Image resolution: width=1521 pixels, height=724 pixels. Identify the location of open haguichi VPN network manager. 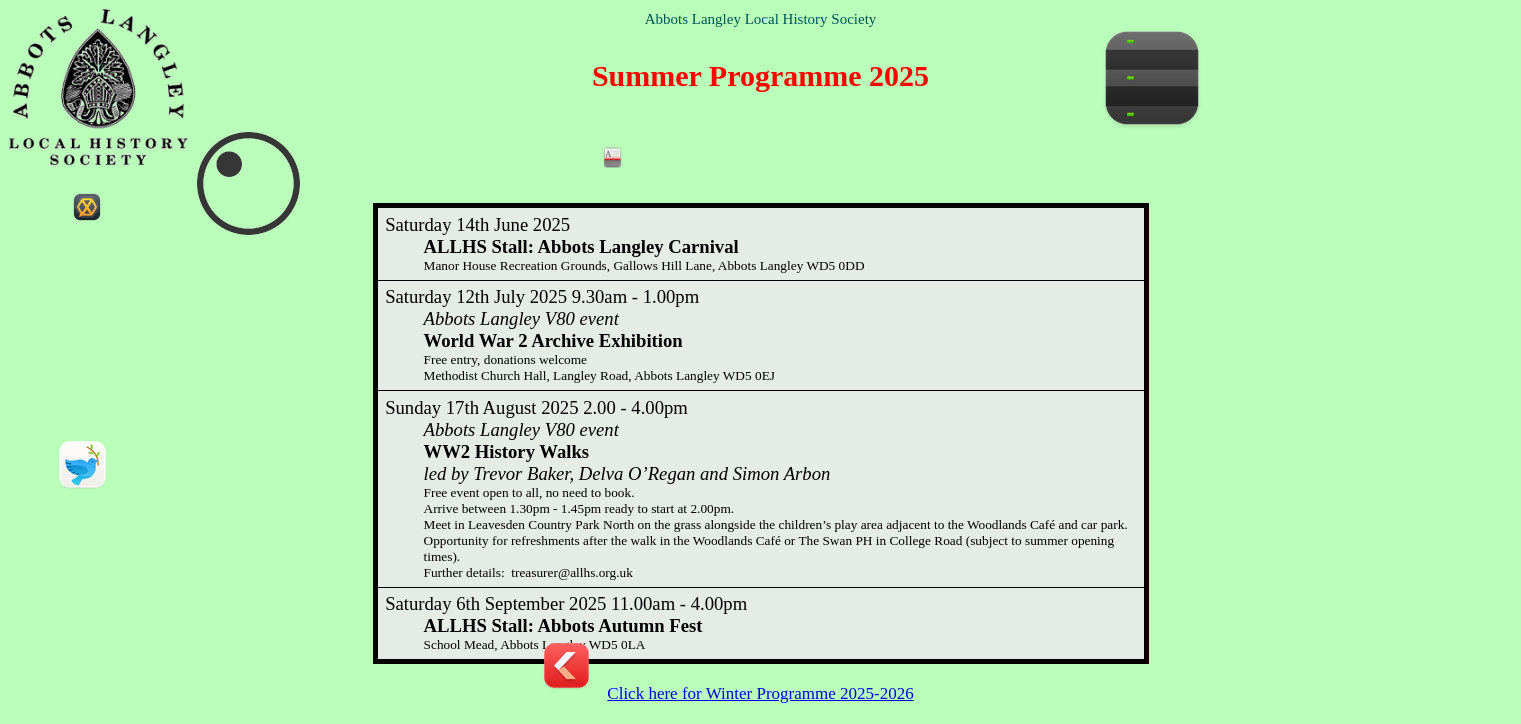
(566, 665).